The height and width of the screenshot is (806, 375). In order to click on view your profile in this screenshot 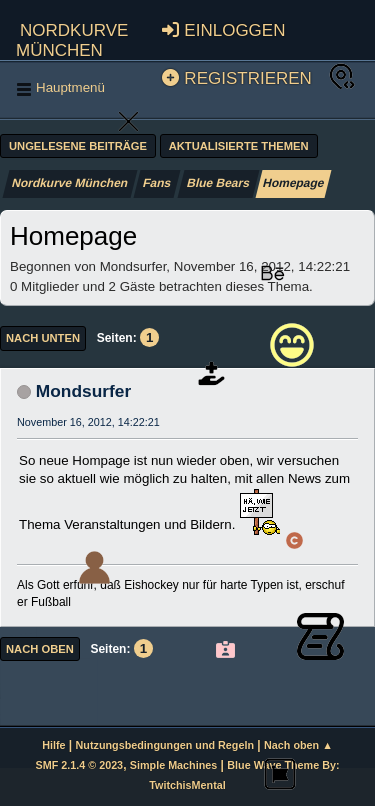, I will do `click(94, 567)`.